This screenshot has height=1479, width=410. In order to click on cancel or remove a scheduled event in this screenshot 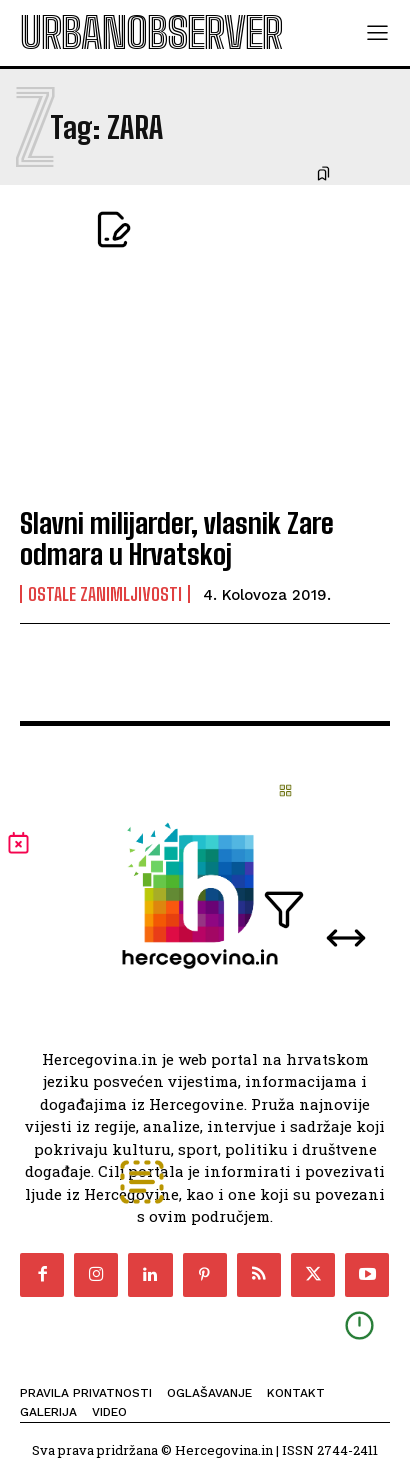, I will do `click(18, 843)`.